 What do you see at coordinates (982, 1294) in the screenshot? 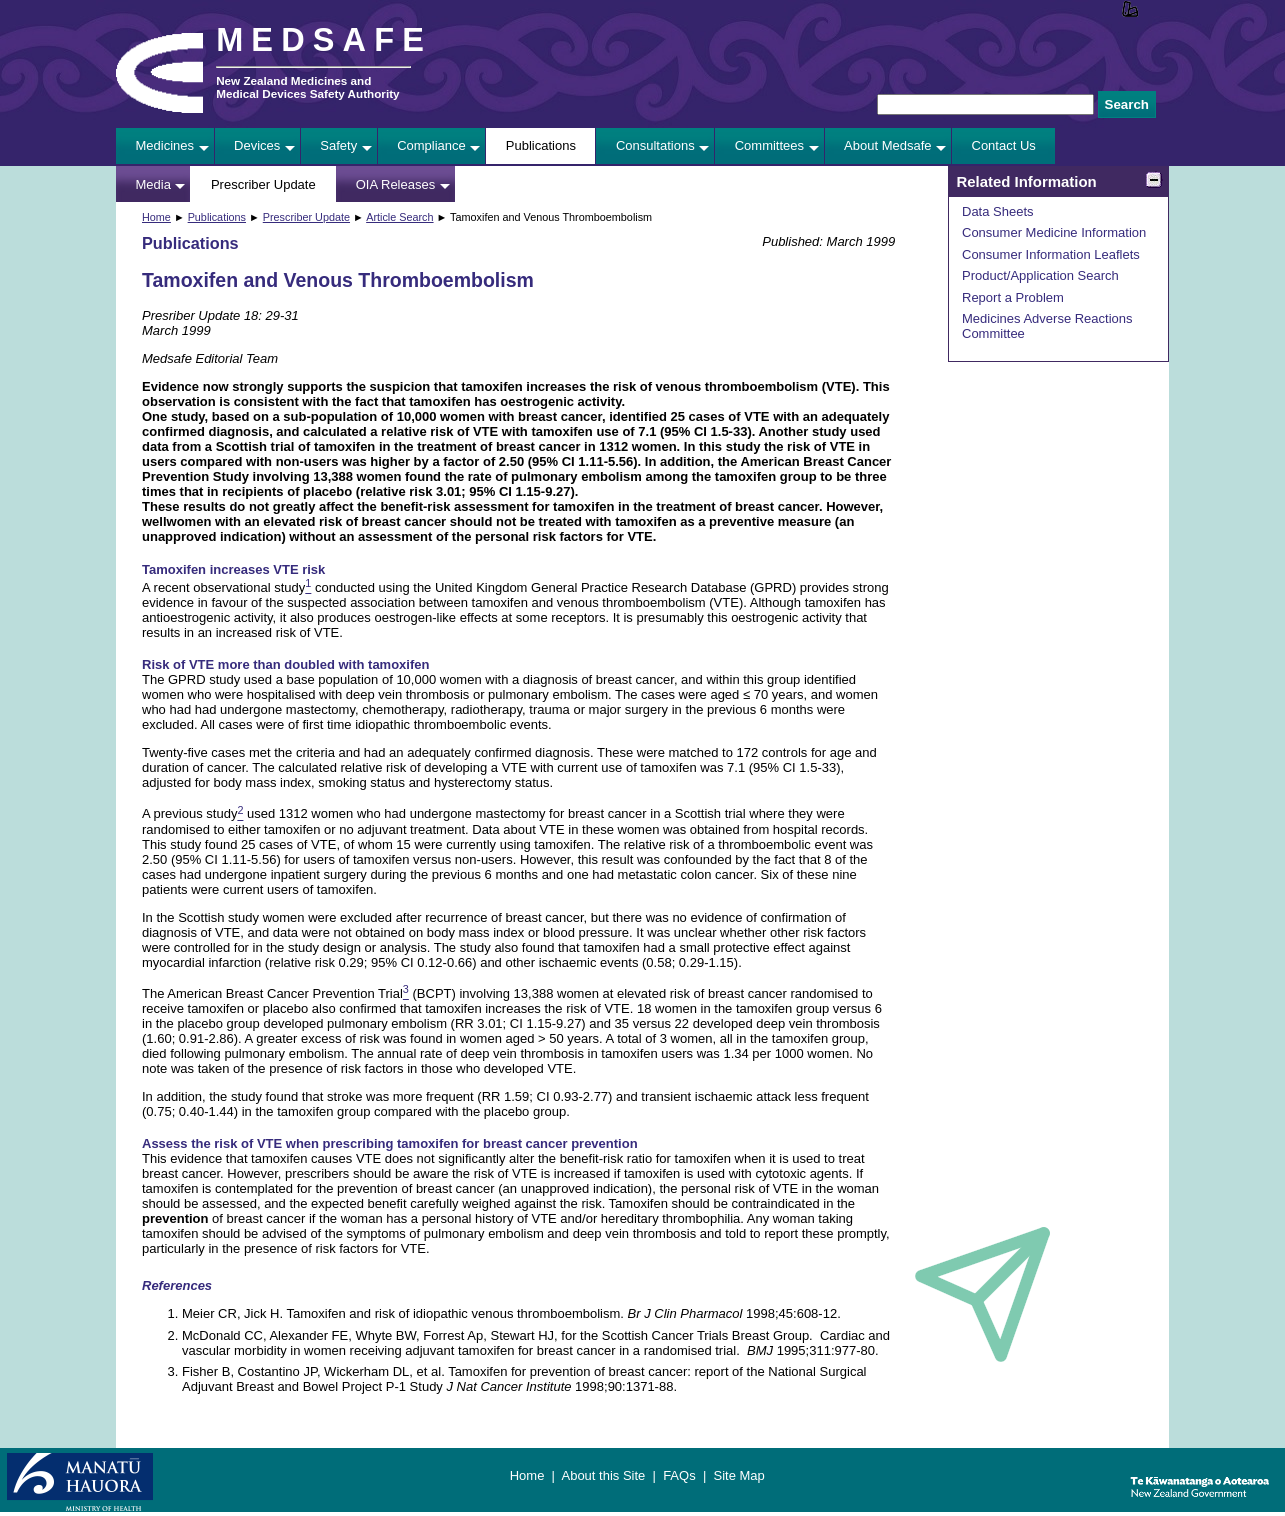
I see `send a message` at bounding box center [982, 1294].